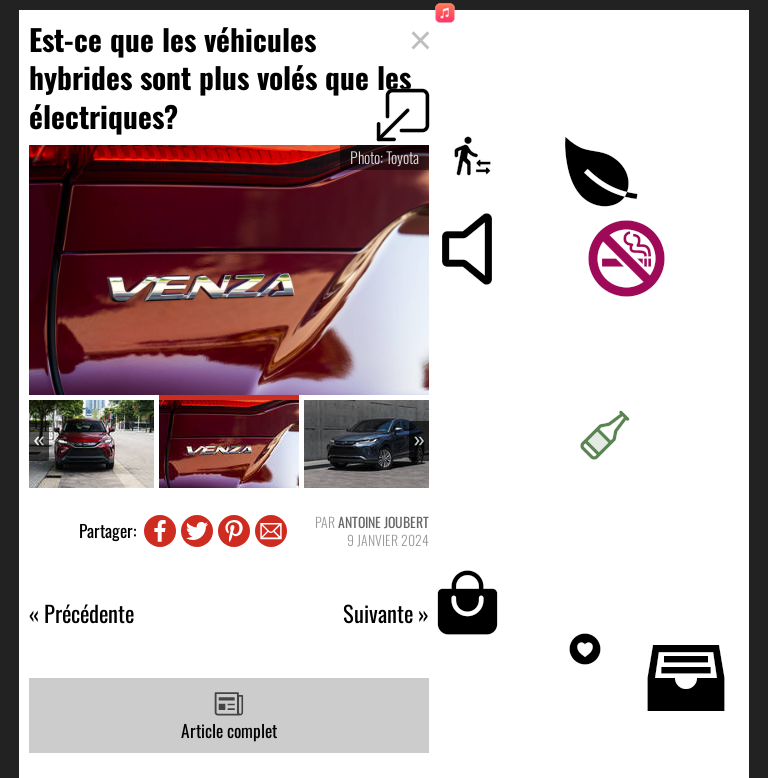 The height and width of the screenshot is (778, 768). What do you see at coordinates (604, 436) in the screenshot?
I see `browse alcoholic beverage options` at bounding box center [604, 436].